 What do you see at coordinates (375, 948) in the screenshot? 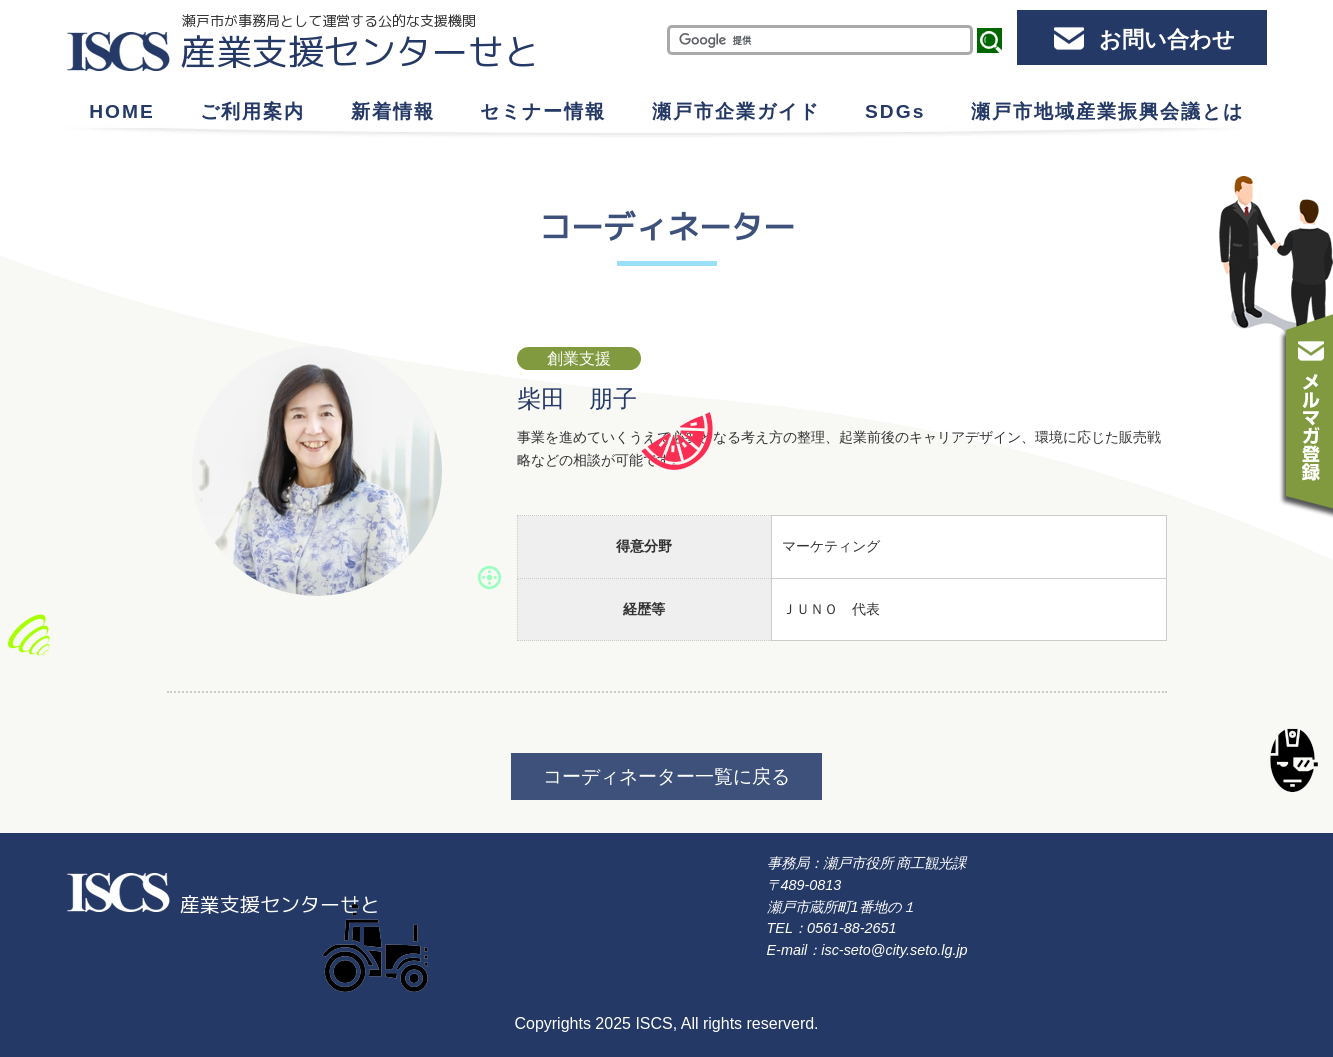
I see `access farming or agricultural features` at bounding box center [375, 948].